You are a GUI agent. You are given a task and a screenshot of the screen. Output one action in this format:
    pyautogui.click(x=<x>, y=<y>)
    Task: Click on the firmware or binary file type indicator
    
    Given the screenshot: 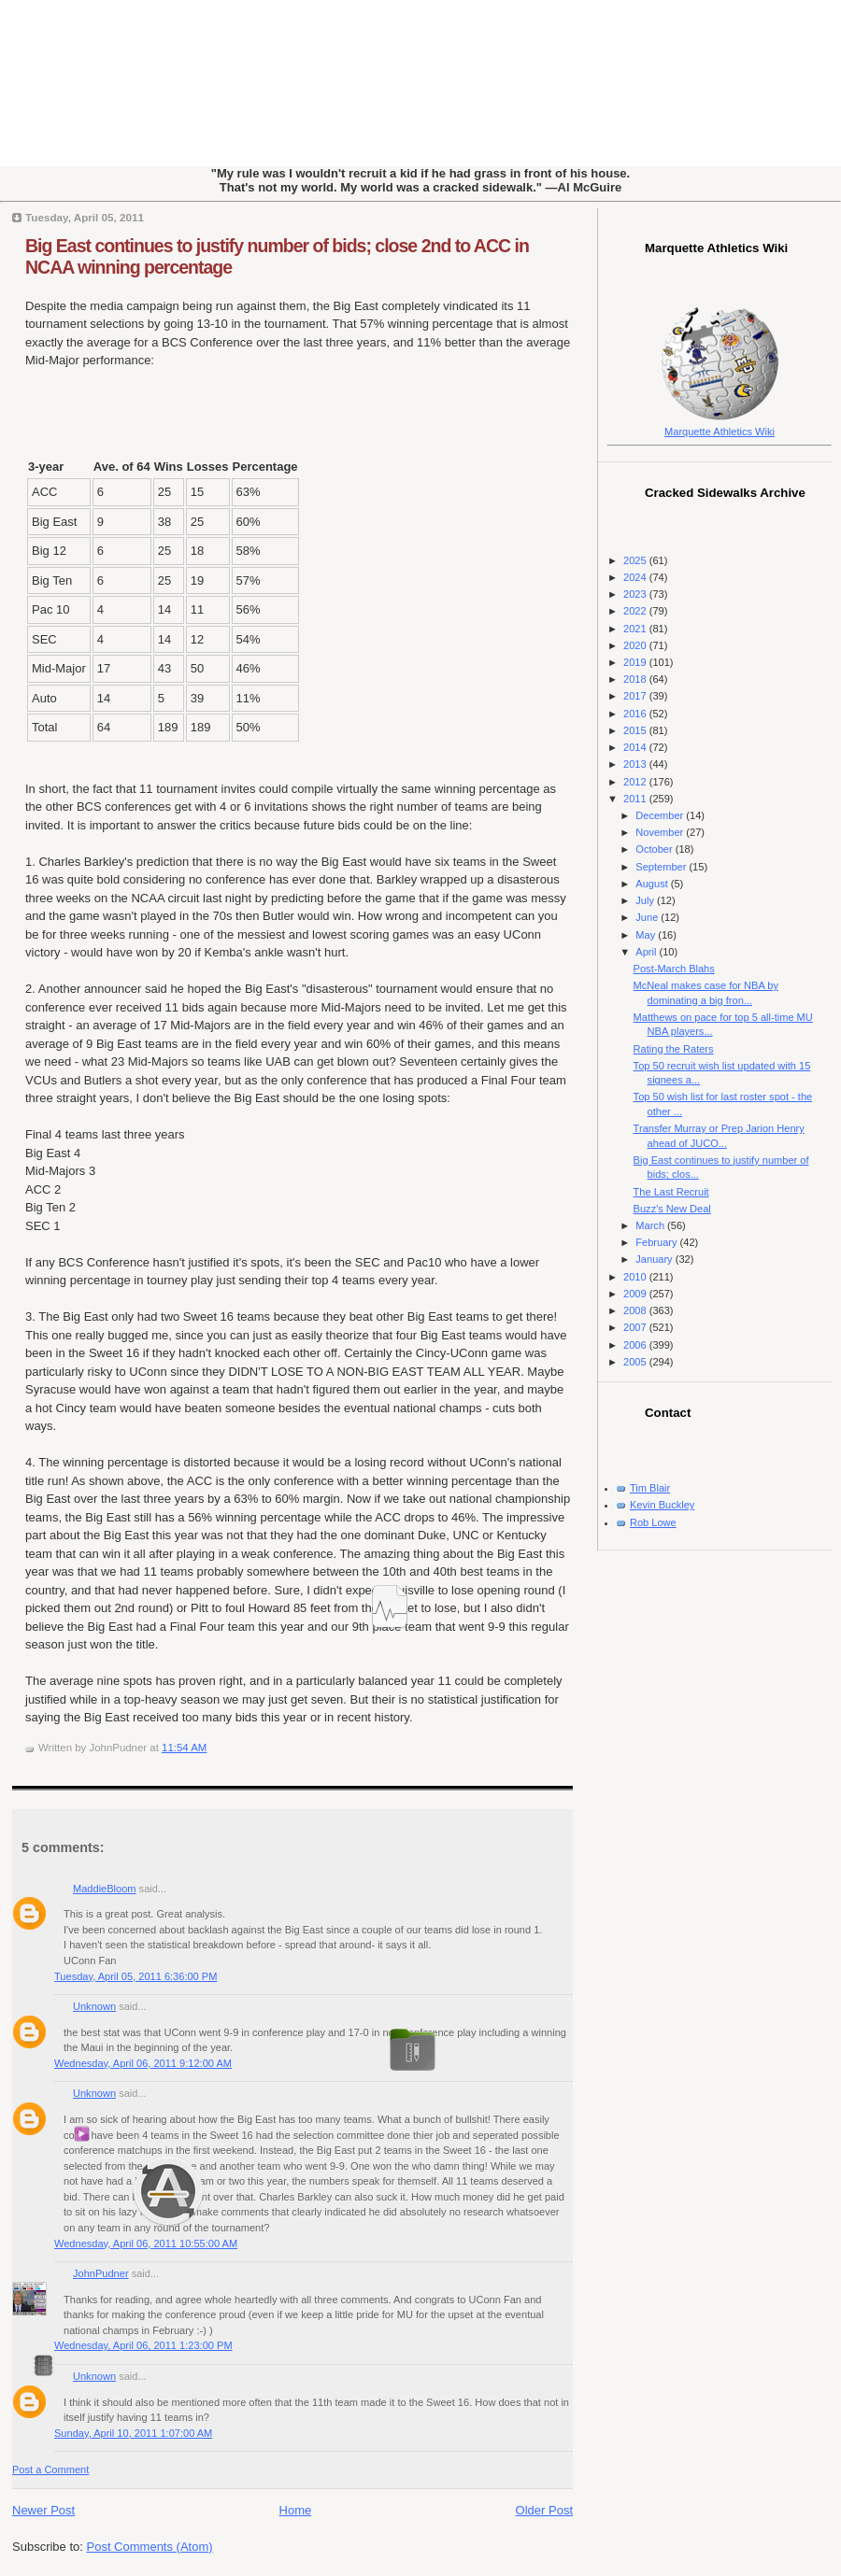 What is the action you would take?
    pyautogui.click(x=43, y=2365)
    